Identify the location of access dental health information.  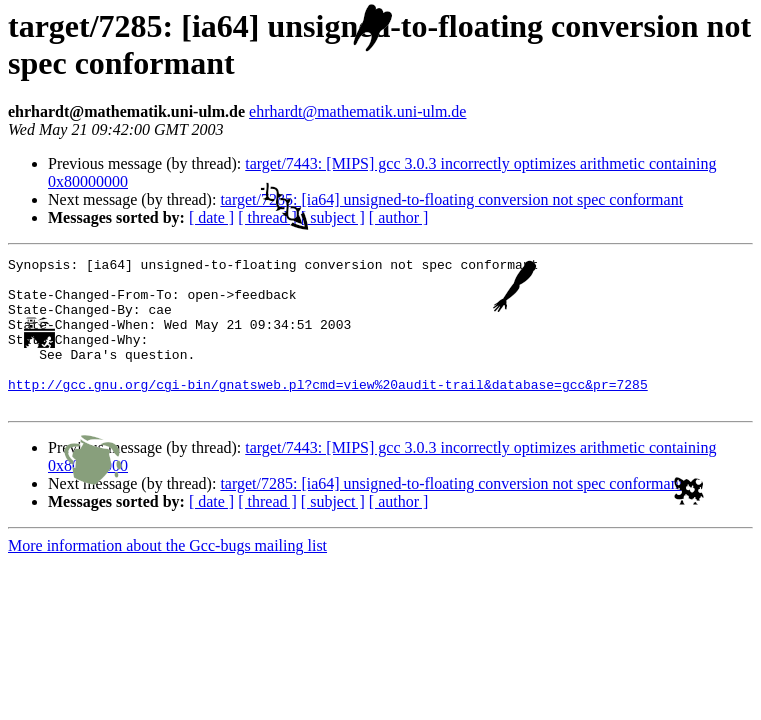
(372, 27).